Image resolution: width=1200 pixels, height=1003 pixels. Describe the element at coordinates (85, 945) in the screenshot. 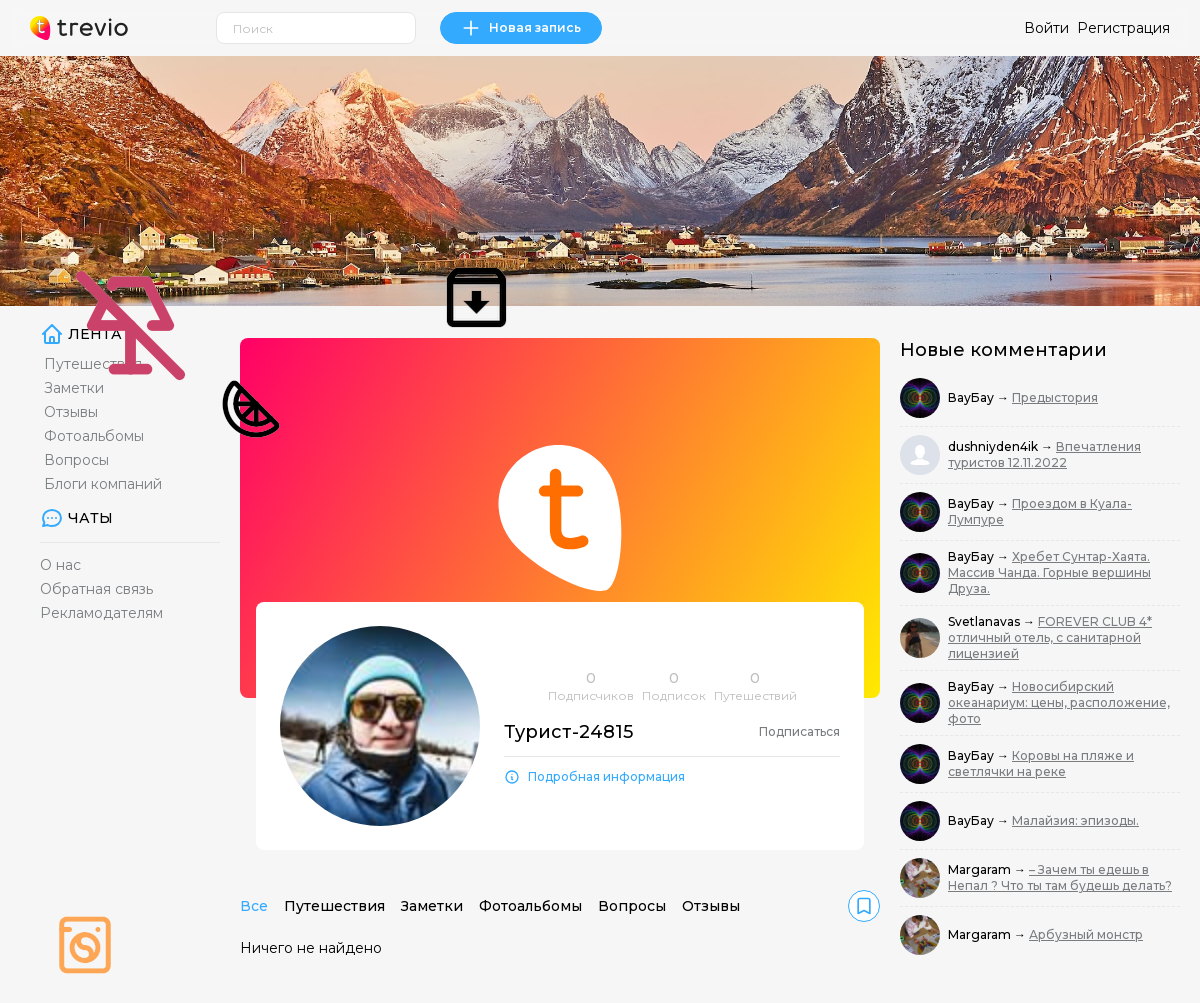

I see `access laundry or appliance settings` at that location.